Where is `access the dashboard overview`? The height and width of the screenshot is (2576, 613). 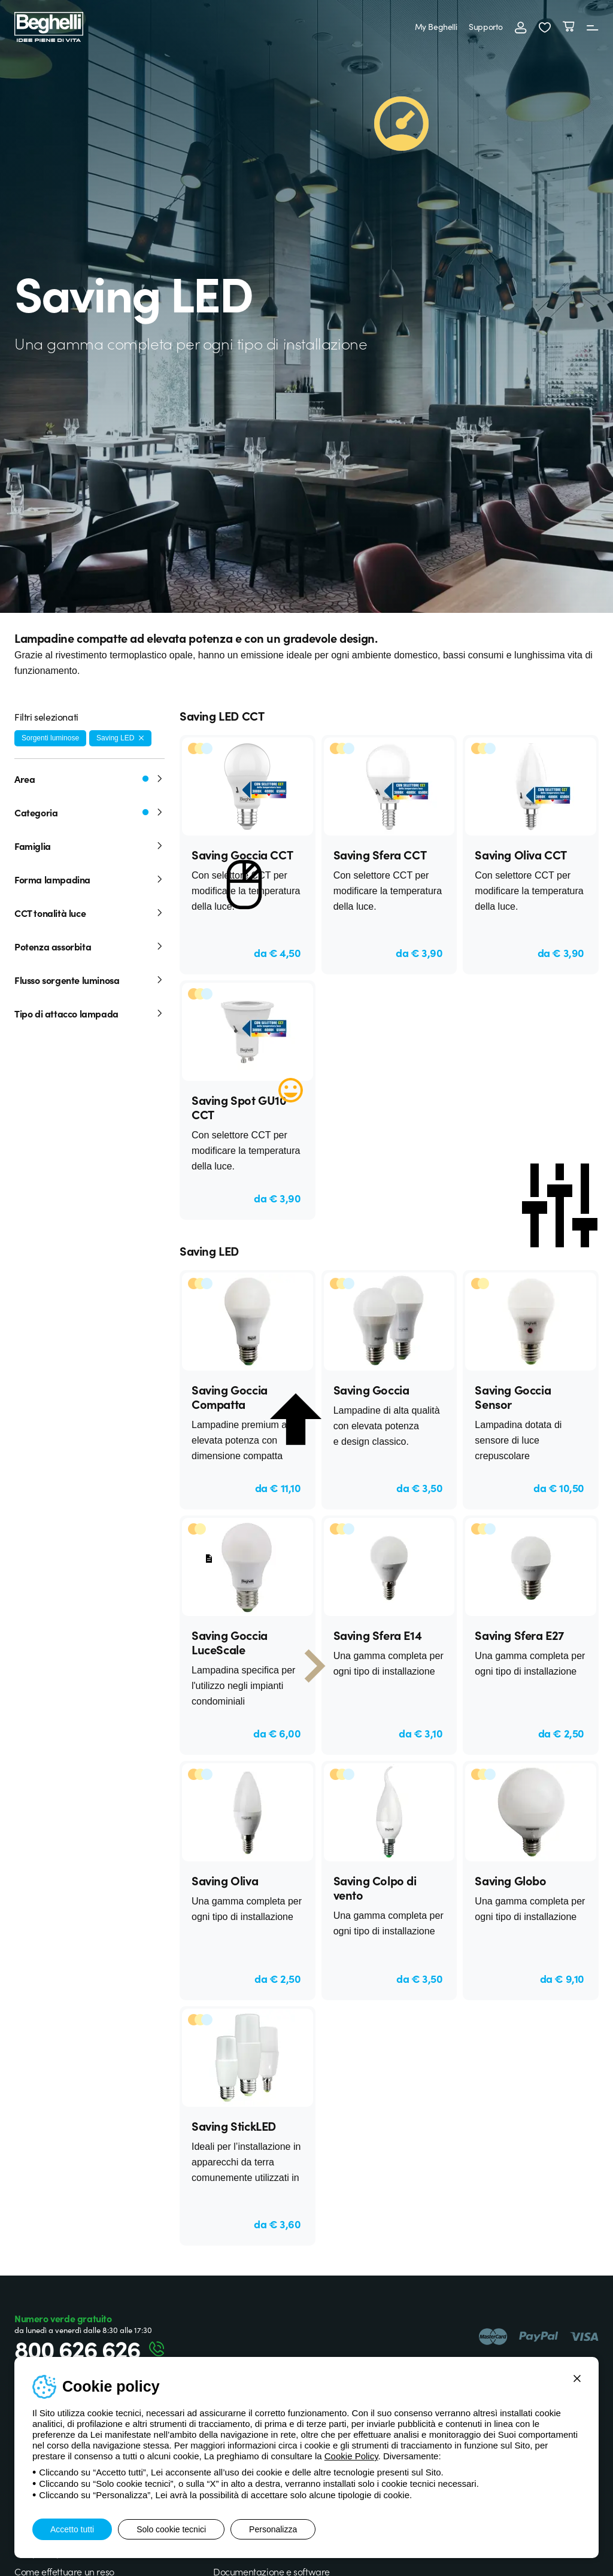 access the dashboard overview is located at coordinates (401, 123).